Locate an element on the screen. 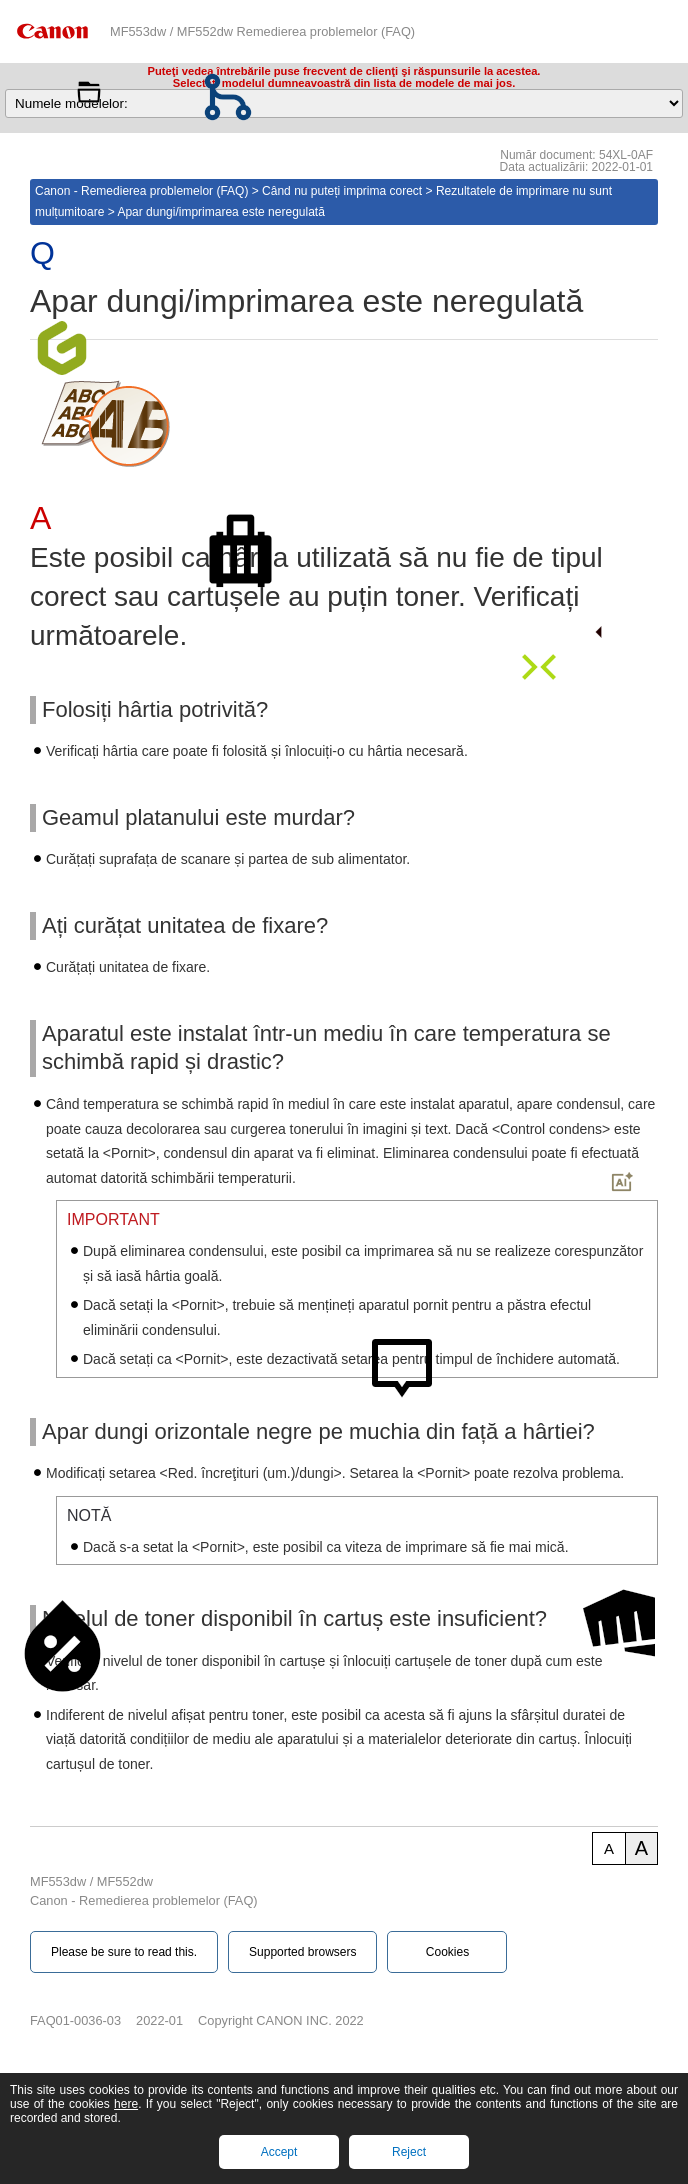 The width and height of the screenshot is (688, 2184). navigate to the previous item is located at coordinates (600, 632).